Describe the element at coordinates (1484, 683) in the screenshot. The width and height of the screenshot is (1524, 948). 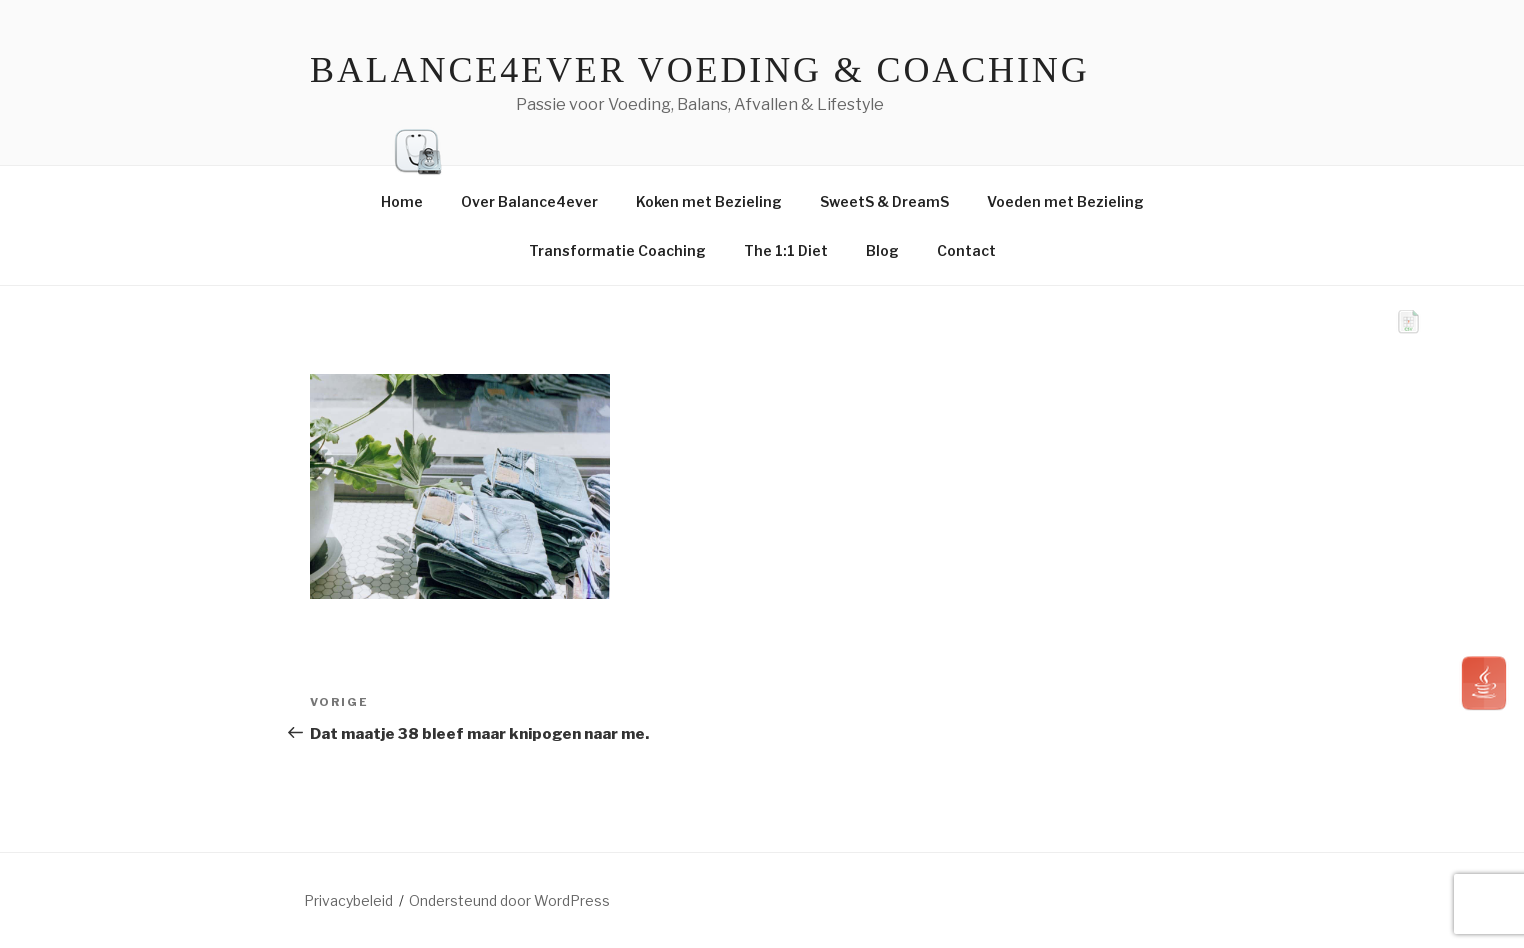
I see `java archive file (.jar)` at that location.